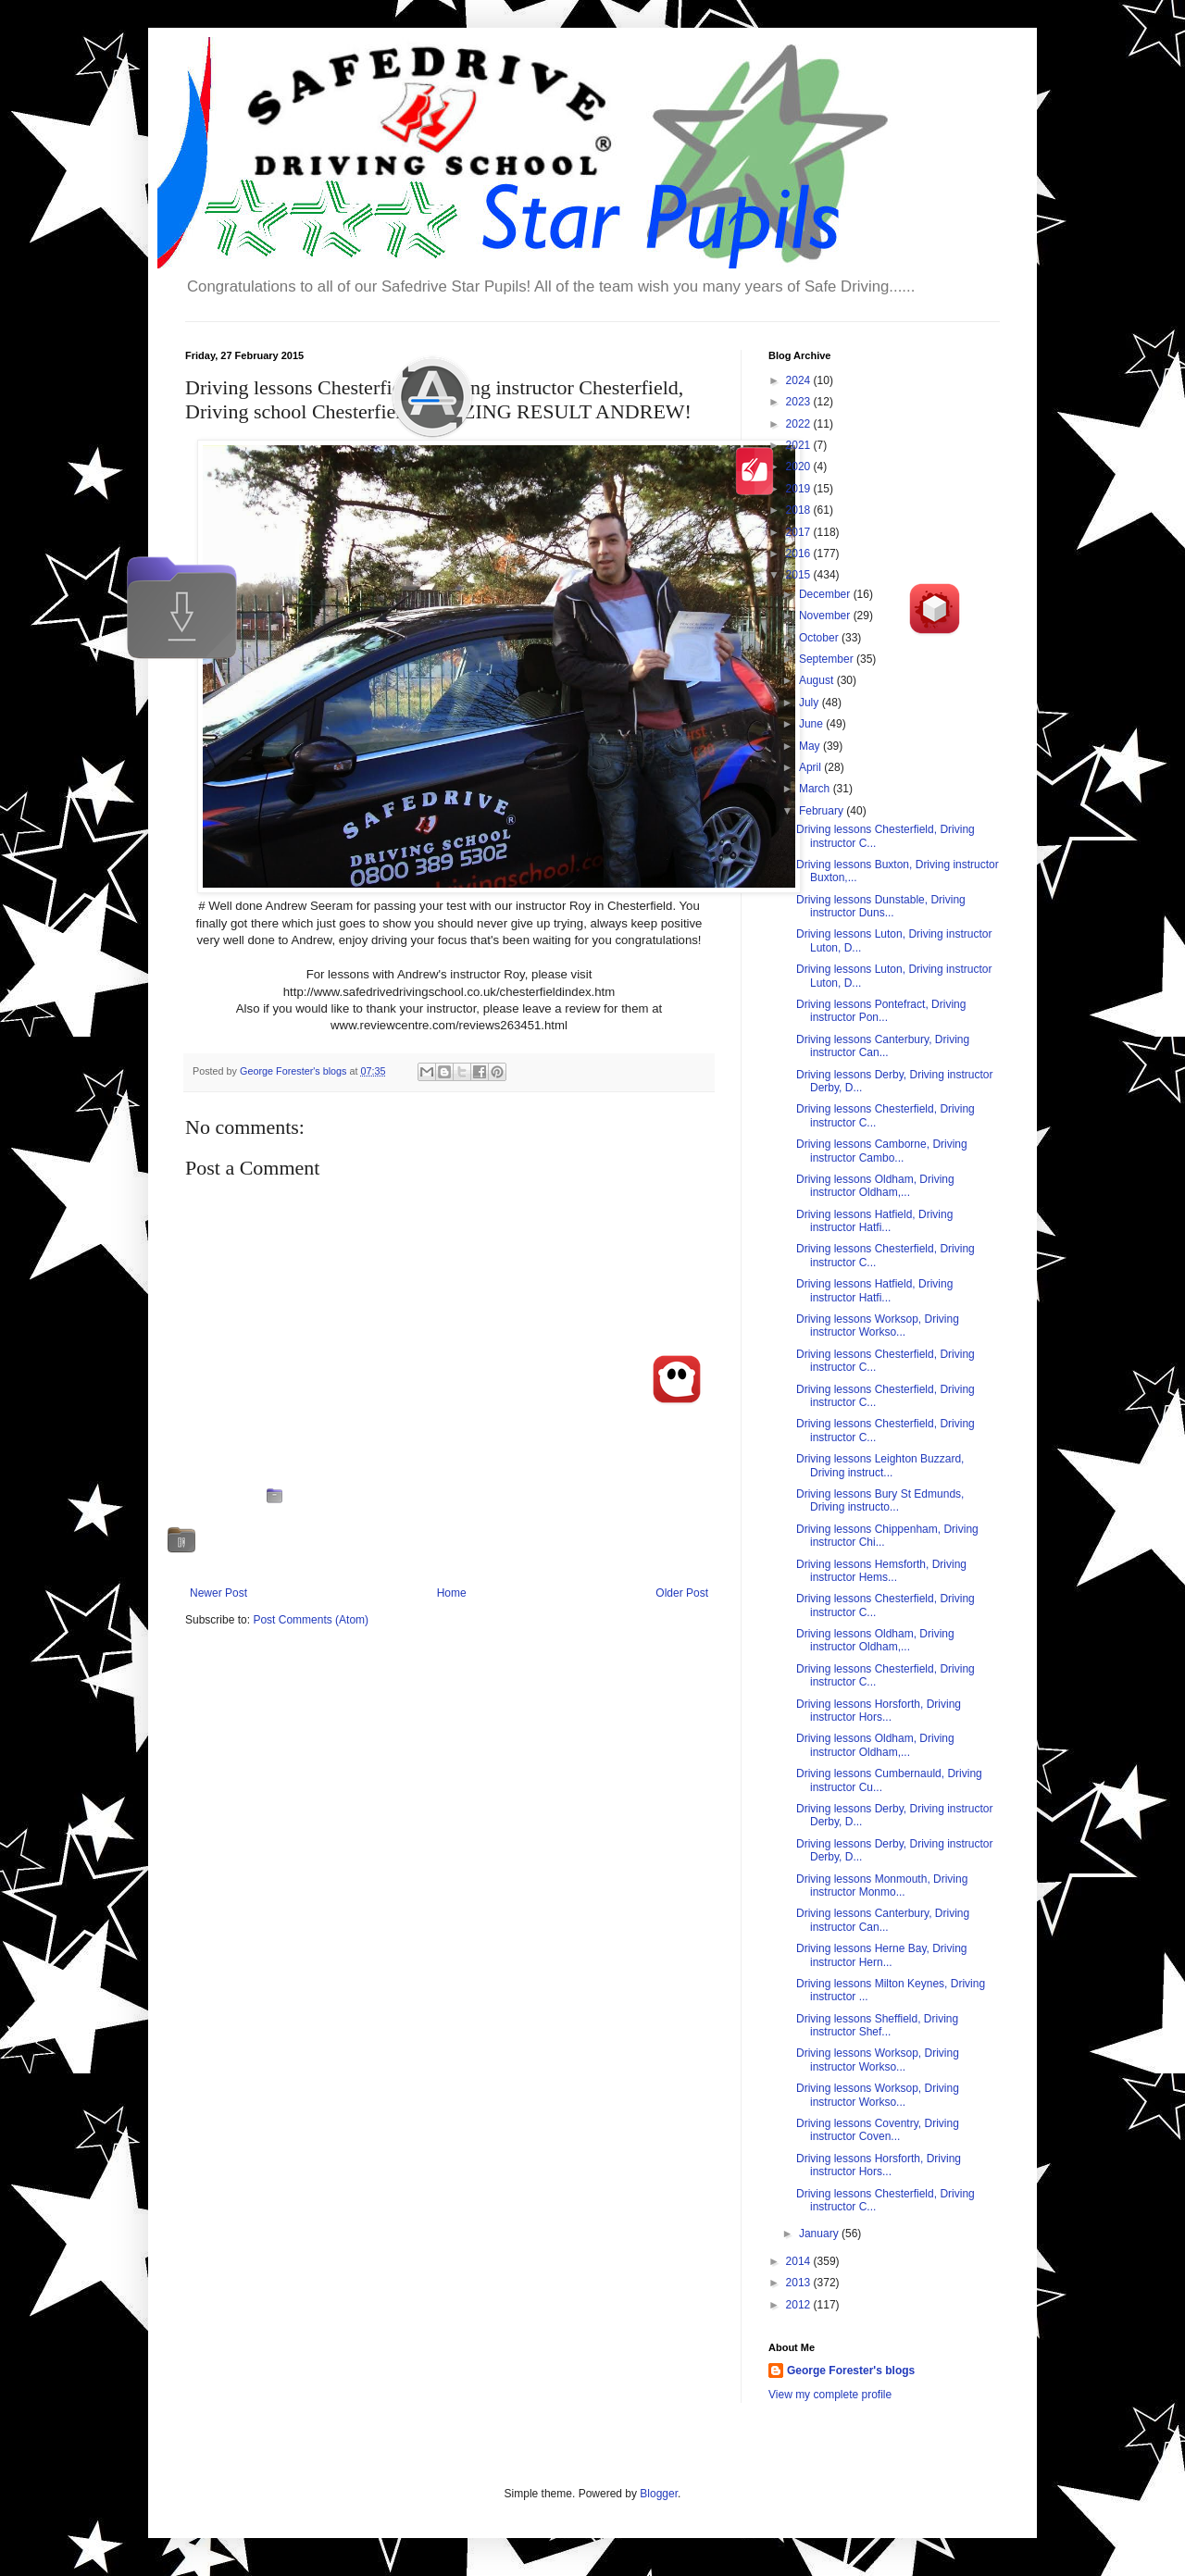  I want to click on open the file manager application, so click(274, 1495).